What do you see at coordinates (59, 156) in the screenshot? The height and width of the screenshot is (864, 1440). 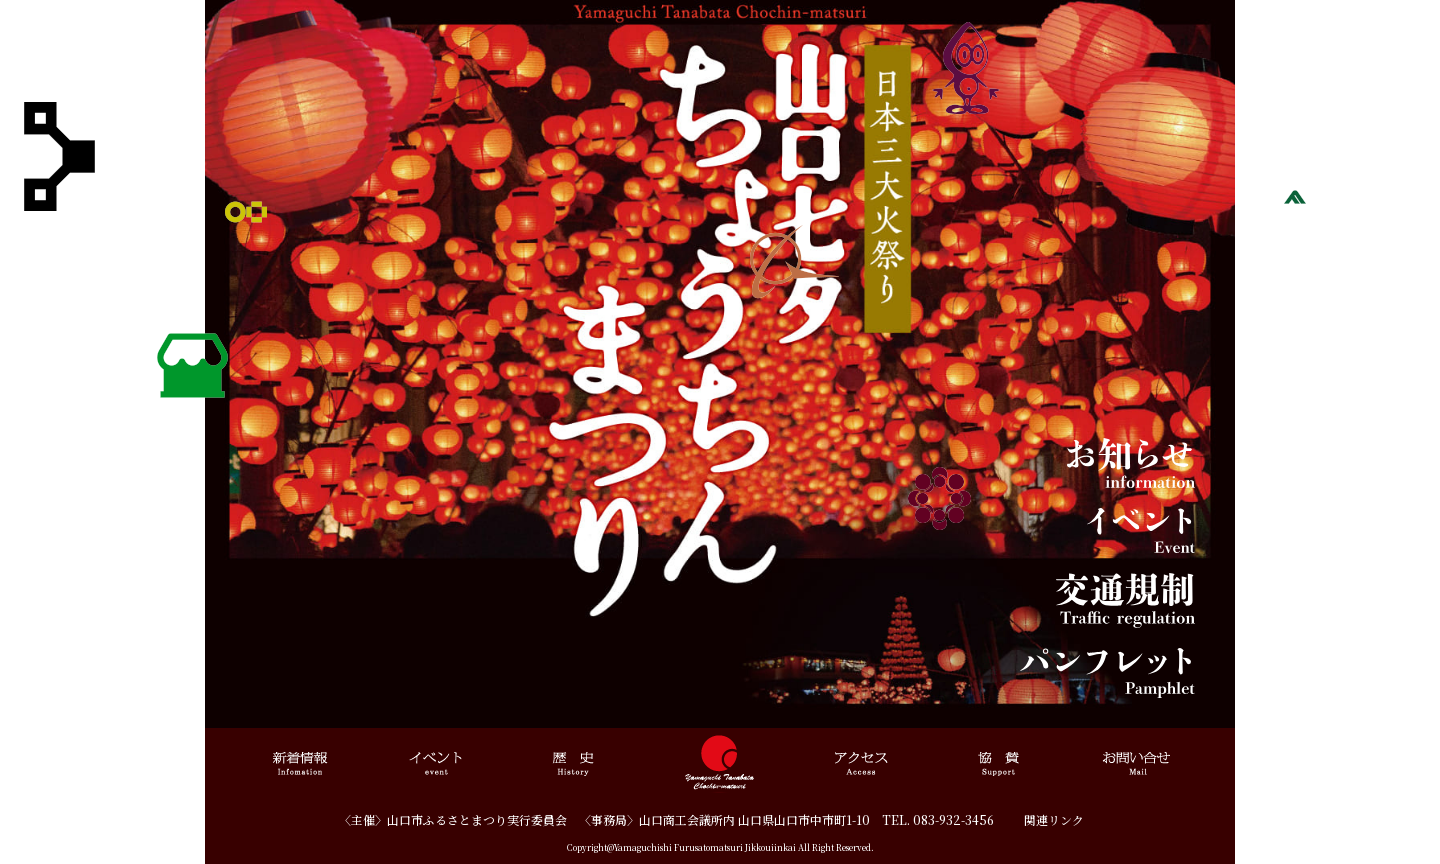 I see `puppet configuration management tool logo` at bounding box center [59, 156].